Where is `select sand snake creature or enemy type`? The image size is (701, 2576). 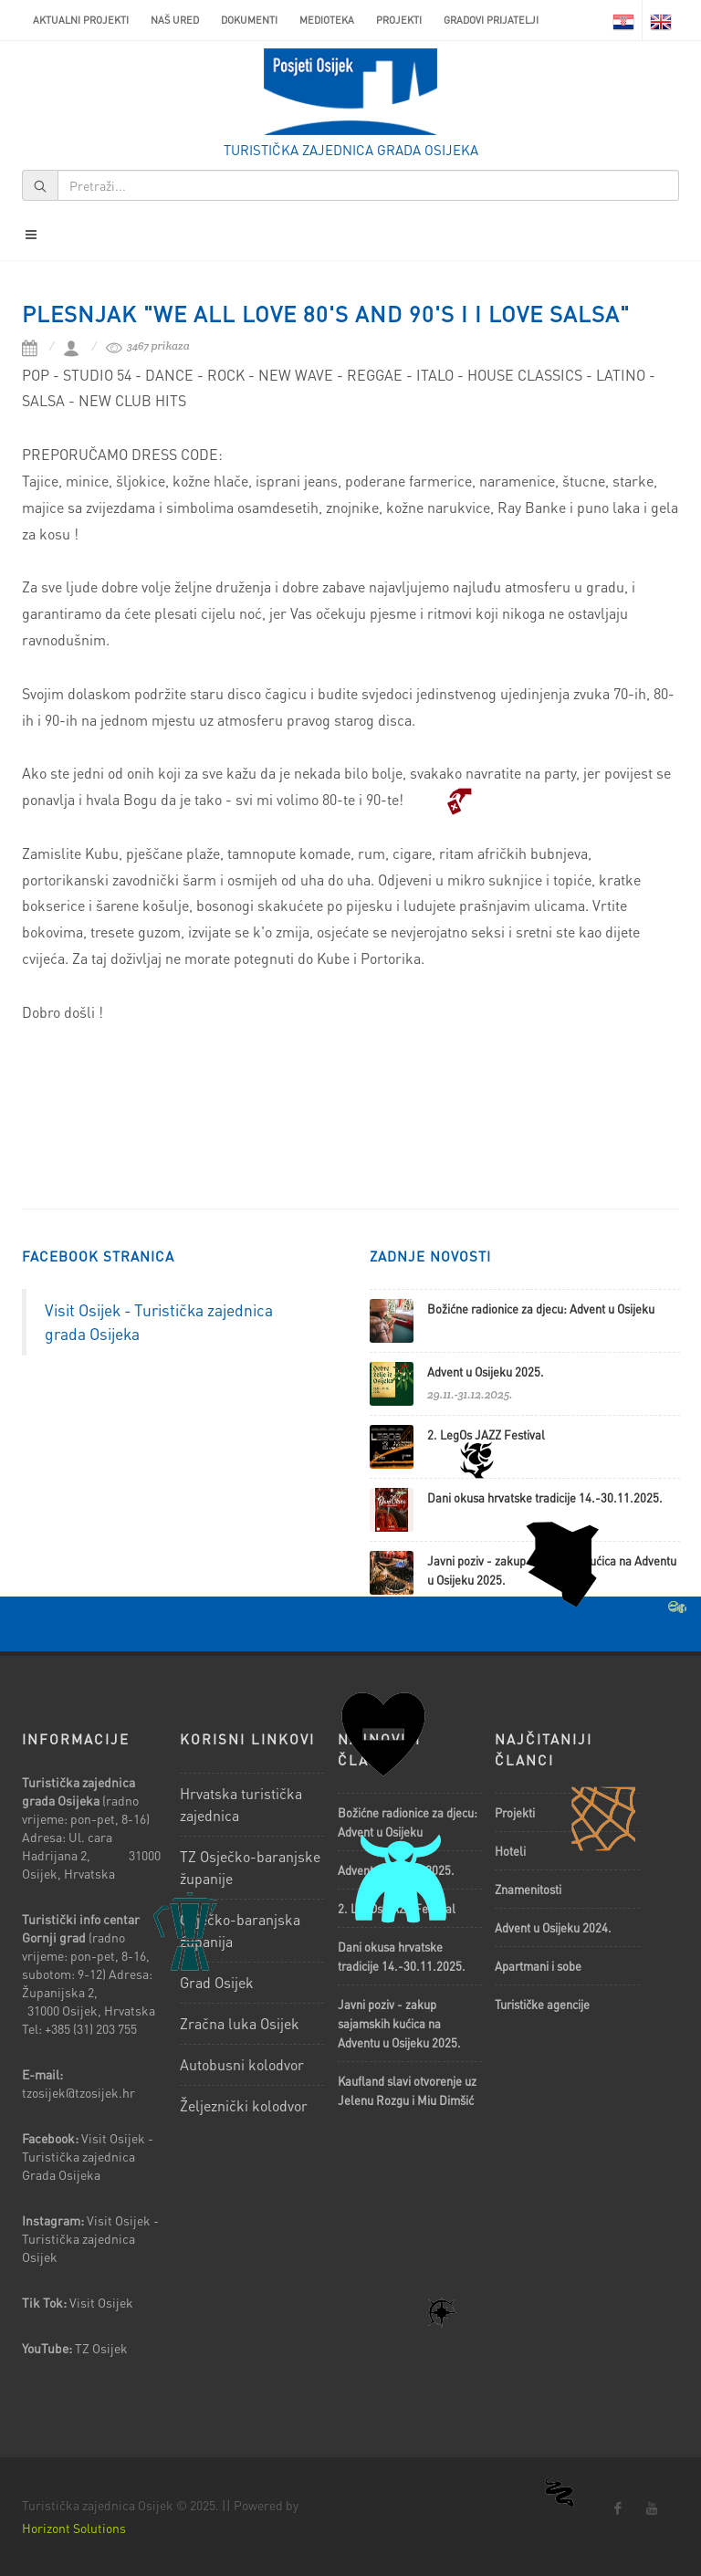
select sand snake creature or enemy type is located at coordinates (560, 2492).